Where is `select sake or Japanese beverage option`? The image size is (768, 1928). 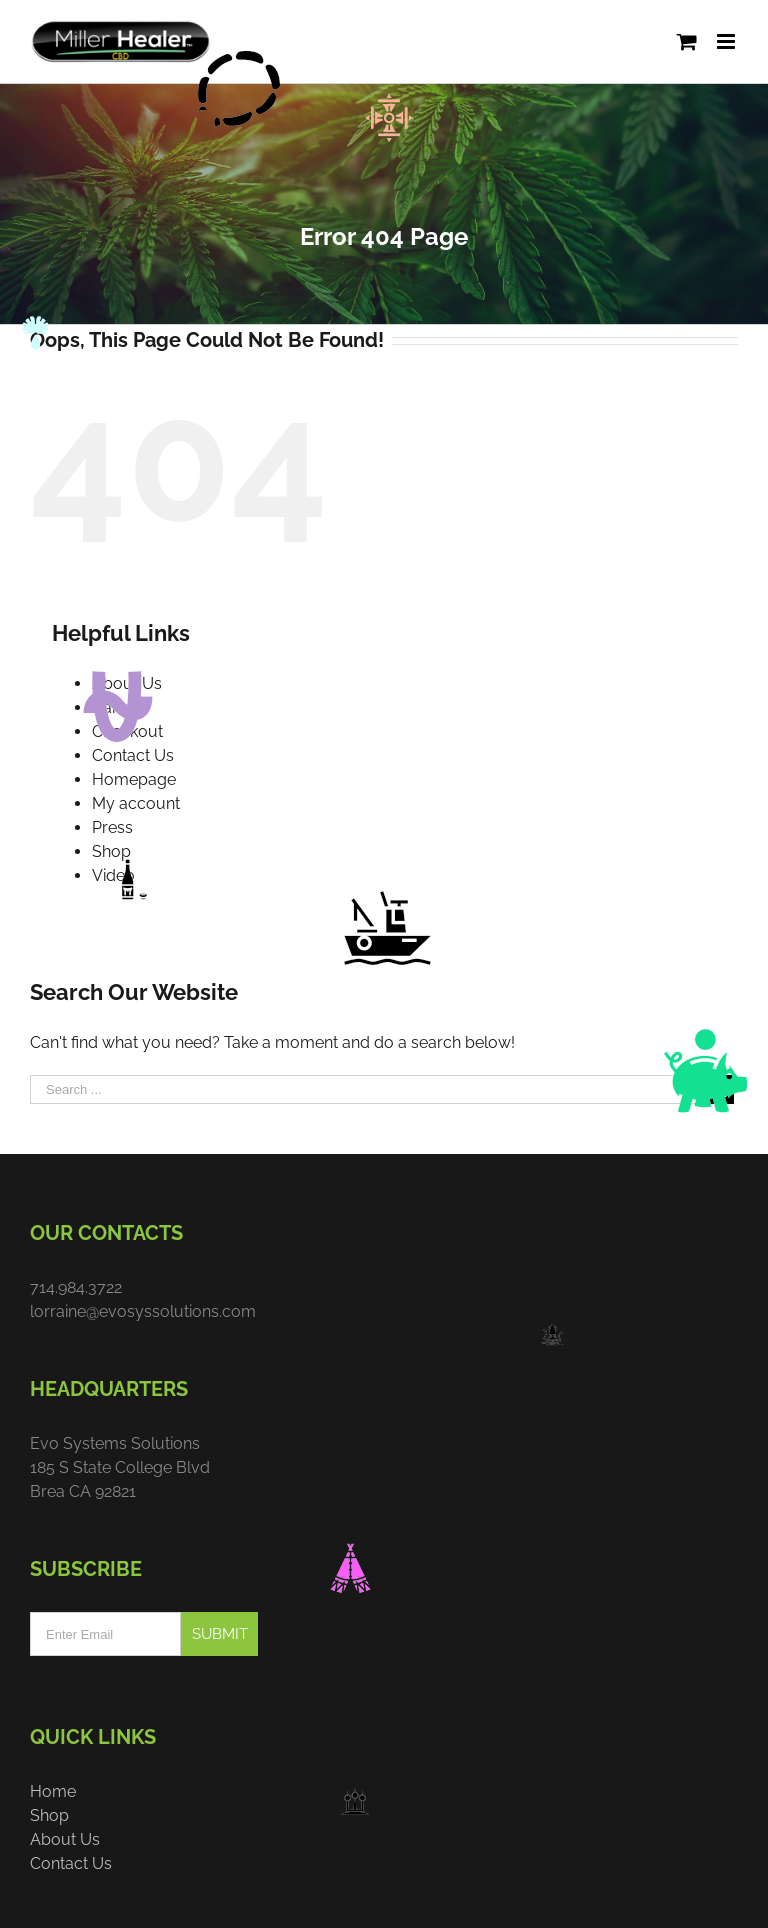 select sake or Japanese beverage option is located at coordinates (134, 879).